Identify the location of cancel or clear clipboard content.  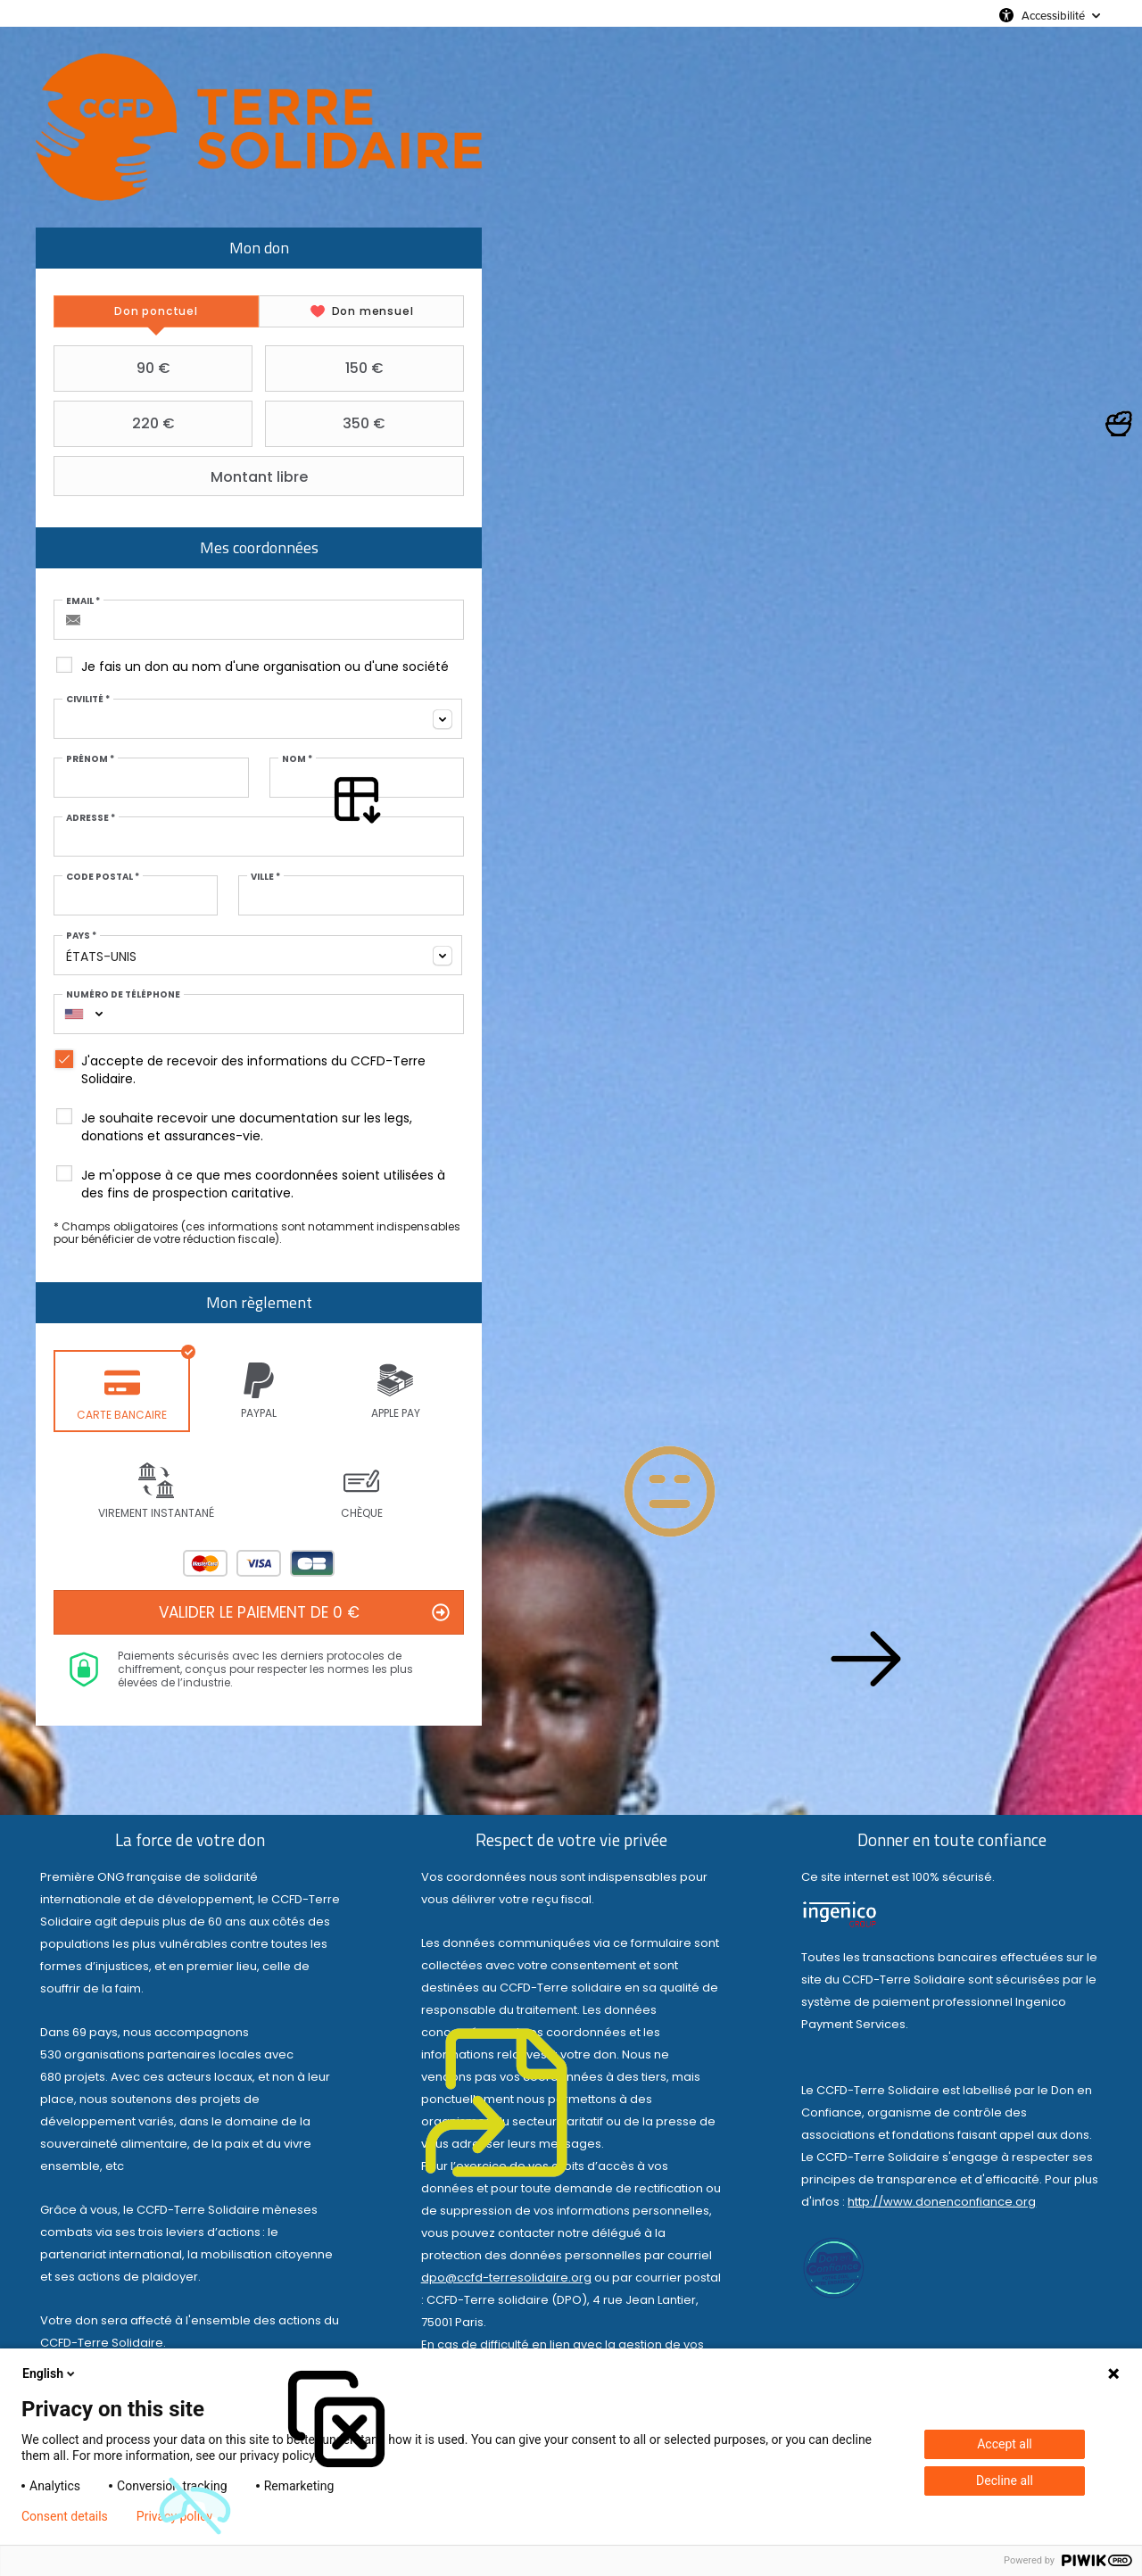
(336, 2419).